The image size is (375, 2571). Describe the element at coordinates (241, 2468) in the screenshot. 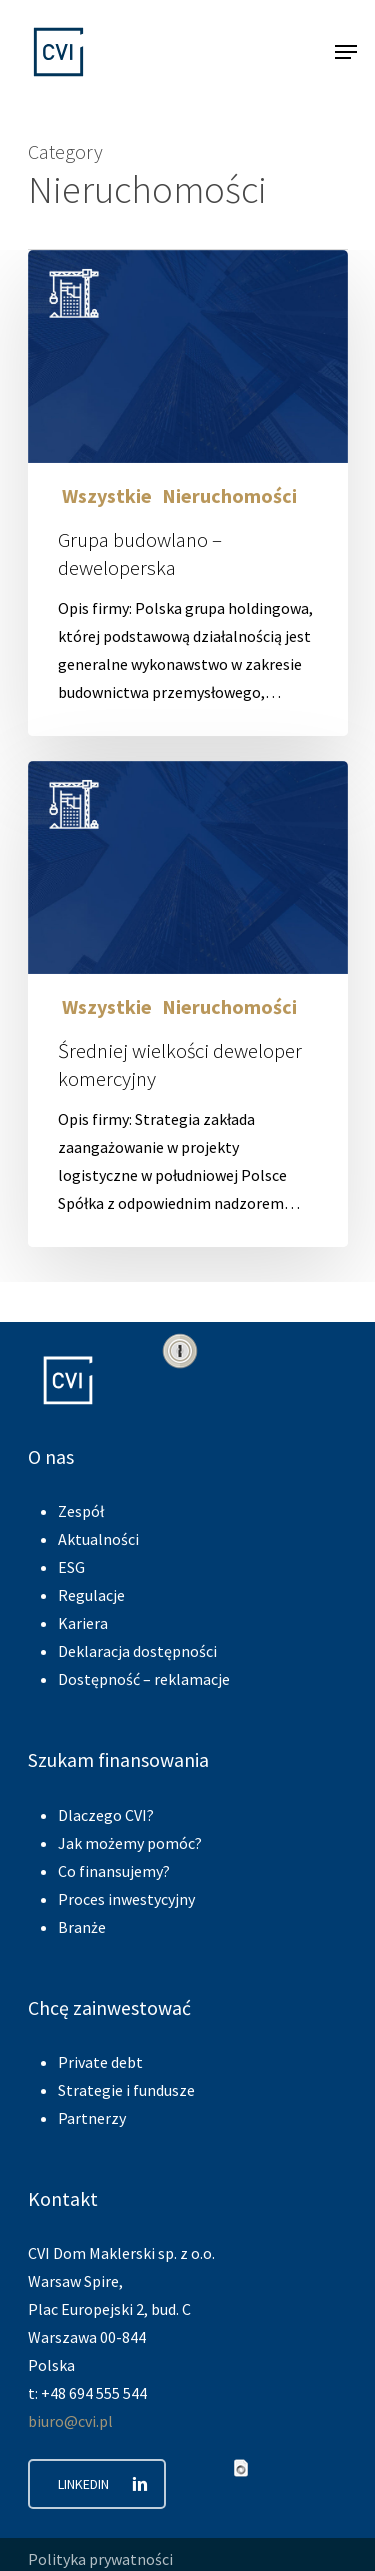

I see `json file type indicator` at that location.